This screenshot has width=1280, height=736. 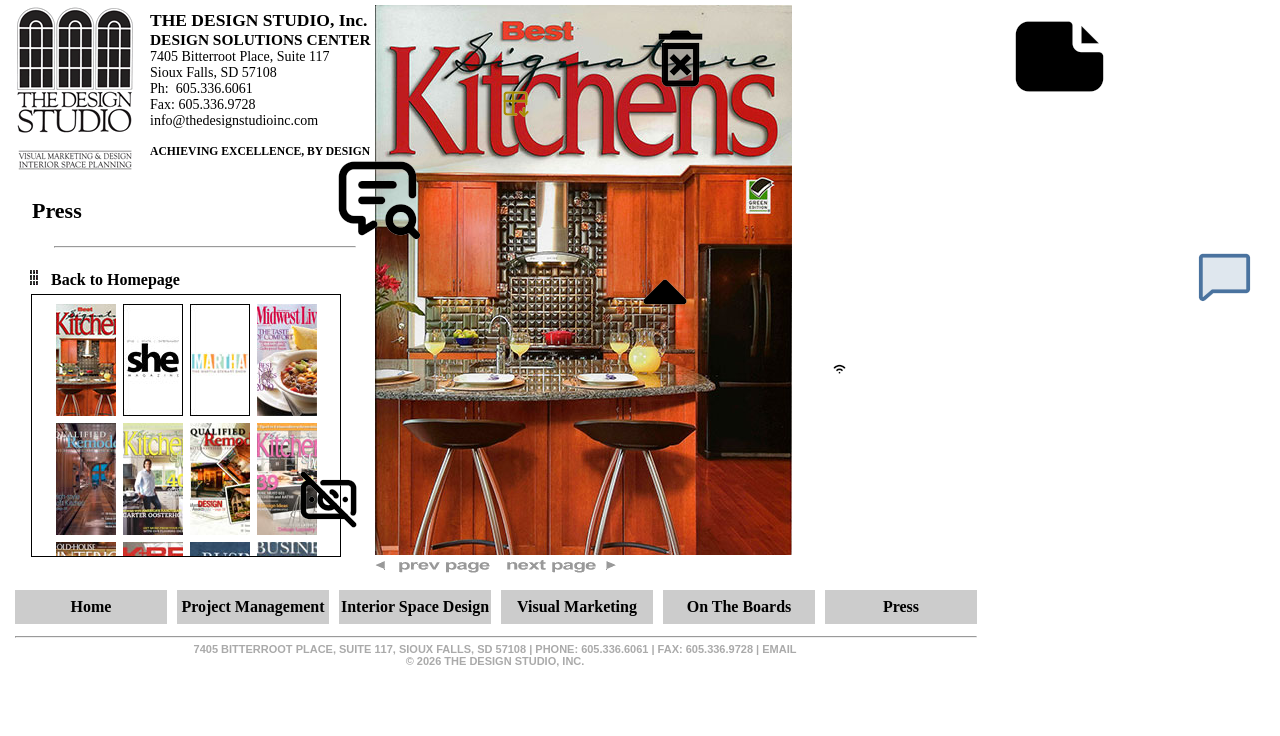 I want to click on indicates moderate wifi signal strength, so click(x=839, y=367).